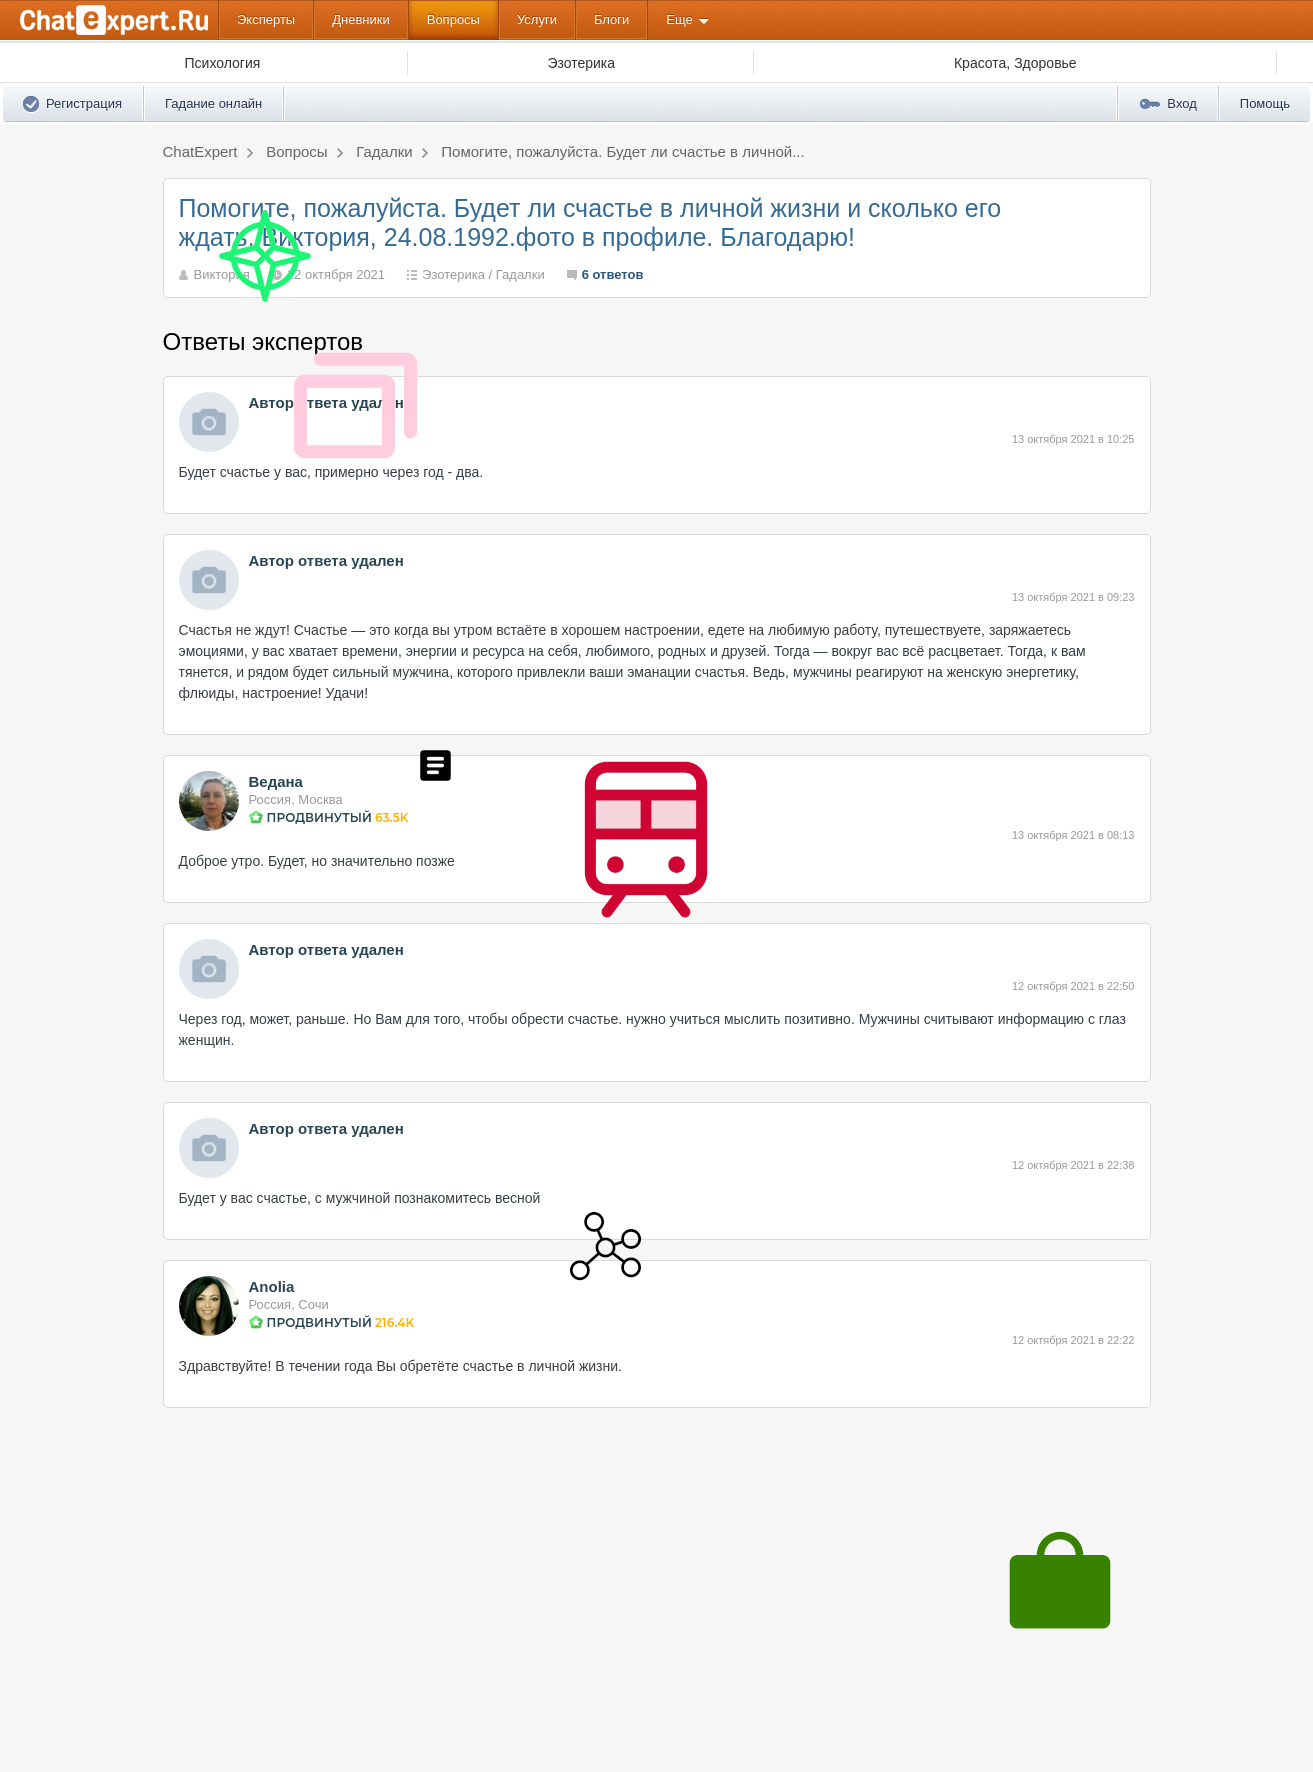  What do you see at coordinates (435, 765) in the screenshot?
I see `view article or document content` at bounding box center [435, 765].